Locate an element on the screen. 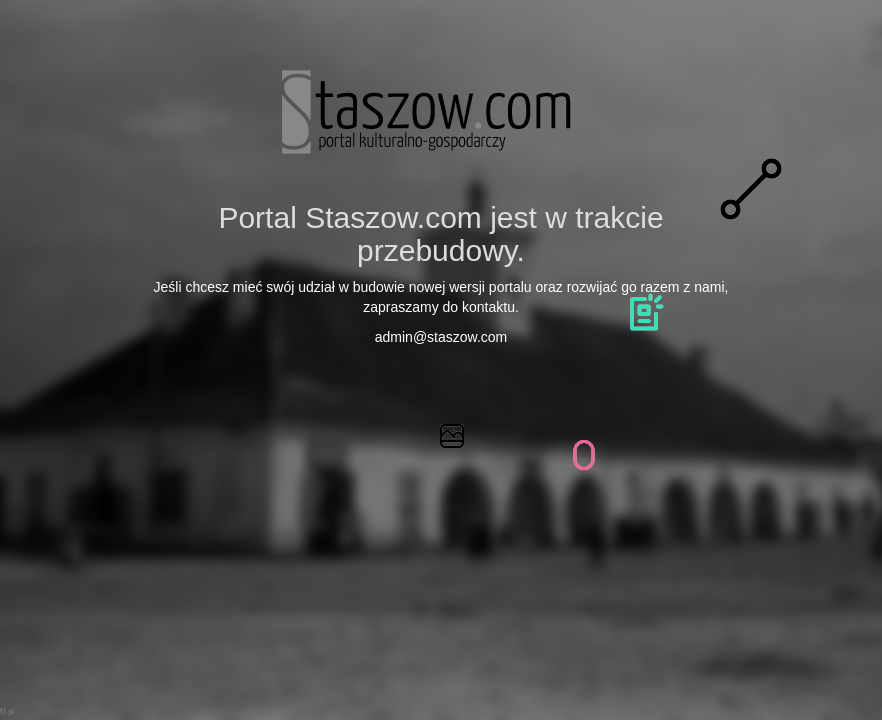 This screenshot has width=882, height=720. indicates sponsored or advertisement content is located at coordinates (645, 312).